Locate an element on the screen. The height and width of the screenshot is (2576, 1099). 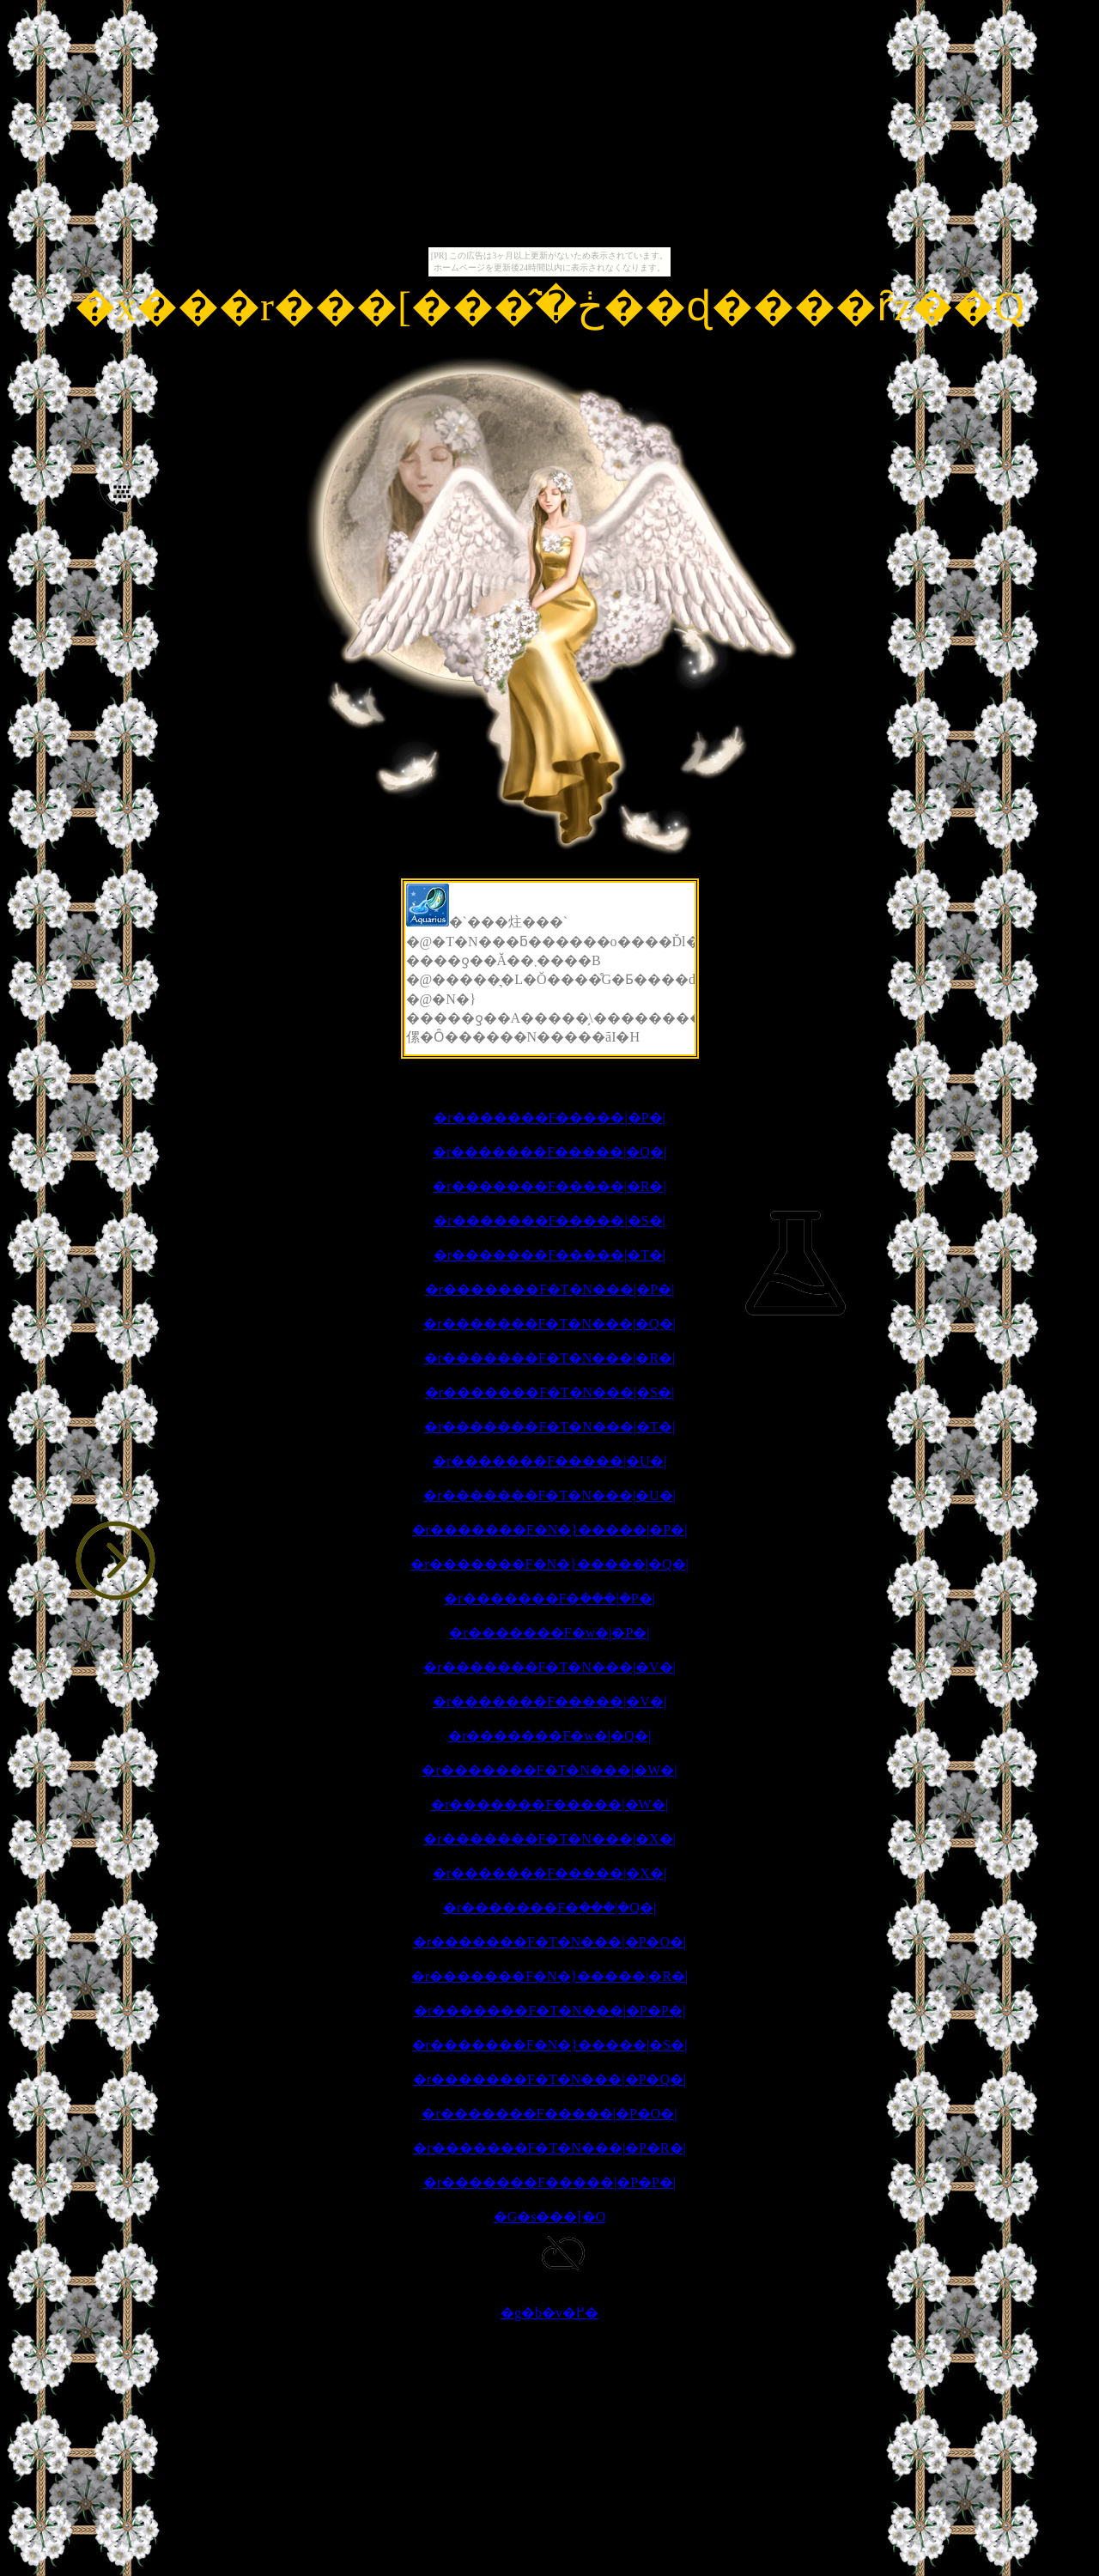
cloud storage unavailable or disconnected is located at coordinates (563, 2253).